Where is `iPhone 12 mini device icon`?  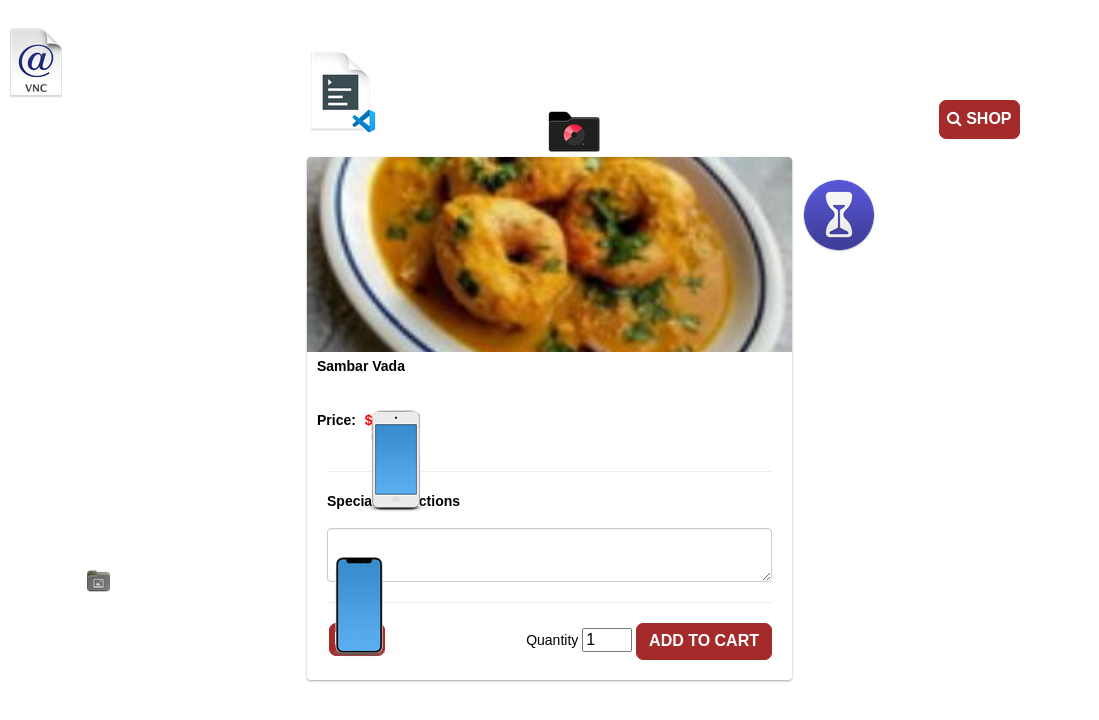
iPhone 12 mini device icon is located at coordinates (359, 607).